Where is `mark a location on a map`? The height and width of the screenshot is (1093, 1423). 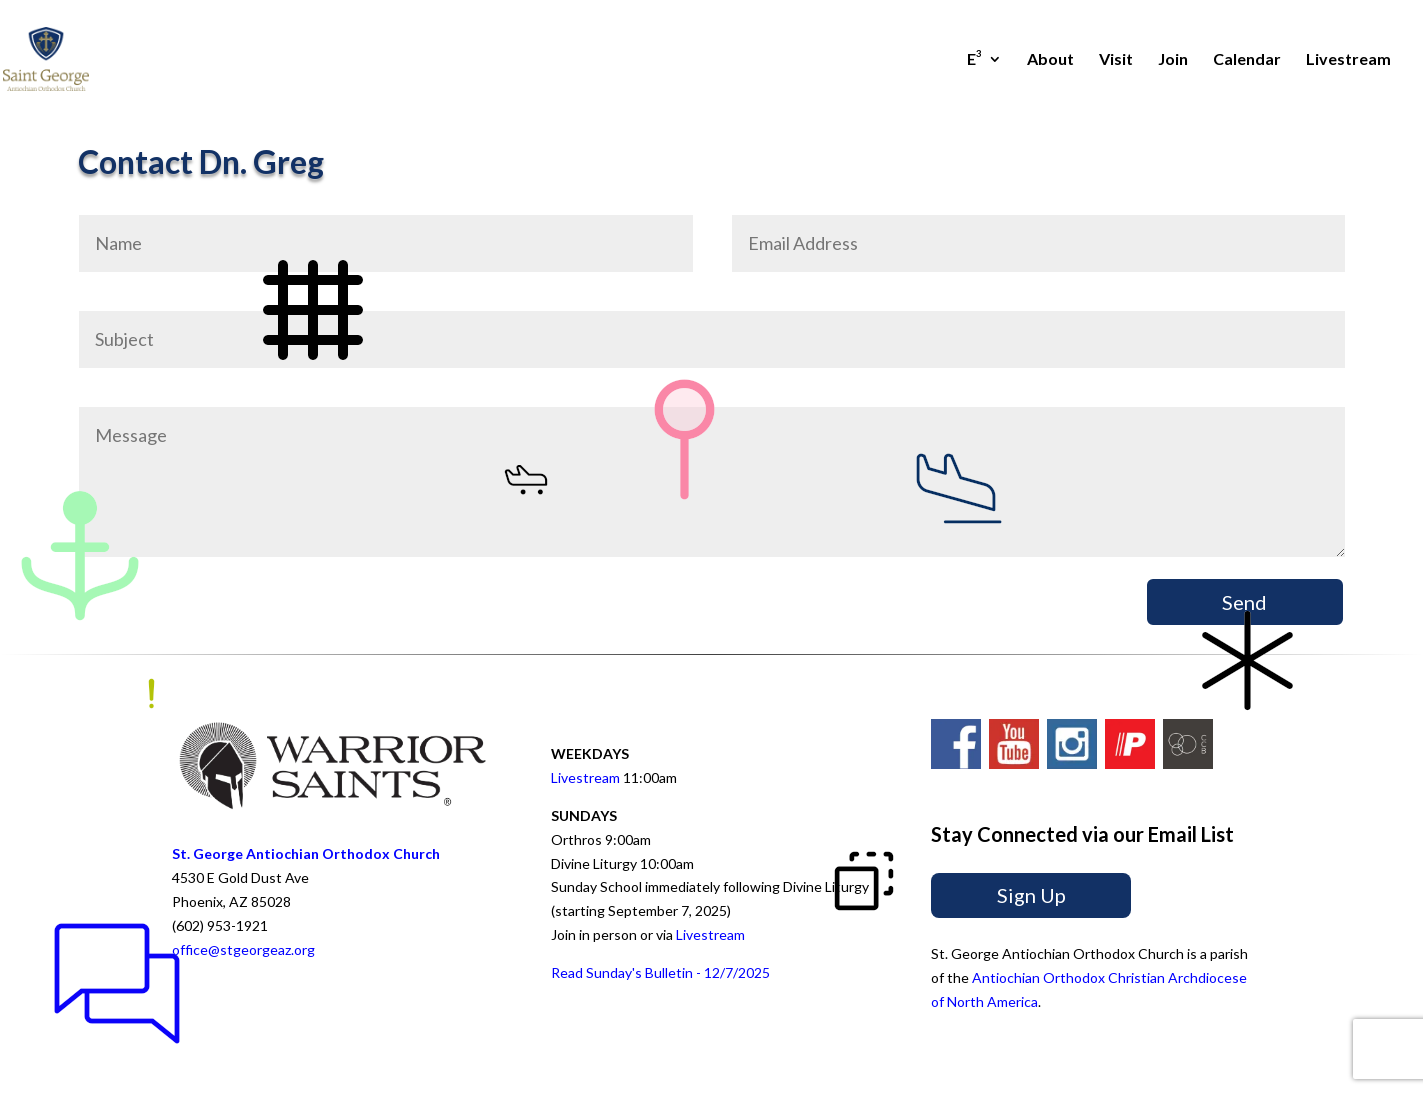 mark a location on a map is located at coordinates (684, 439).